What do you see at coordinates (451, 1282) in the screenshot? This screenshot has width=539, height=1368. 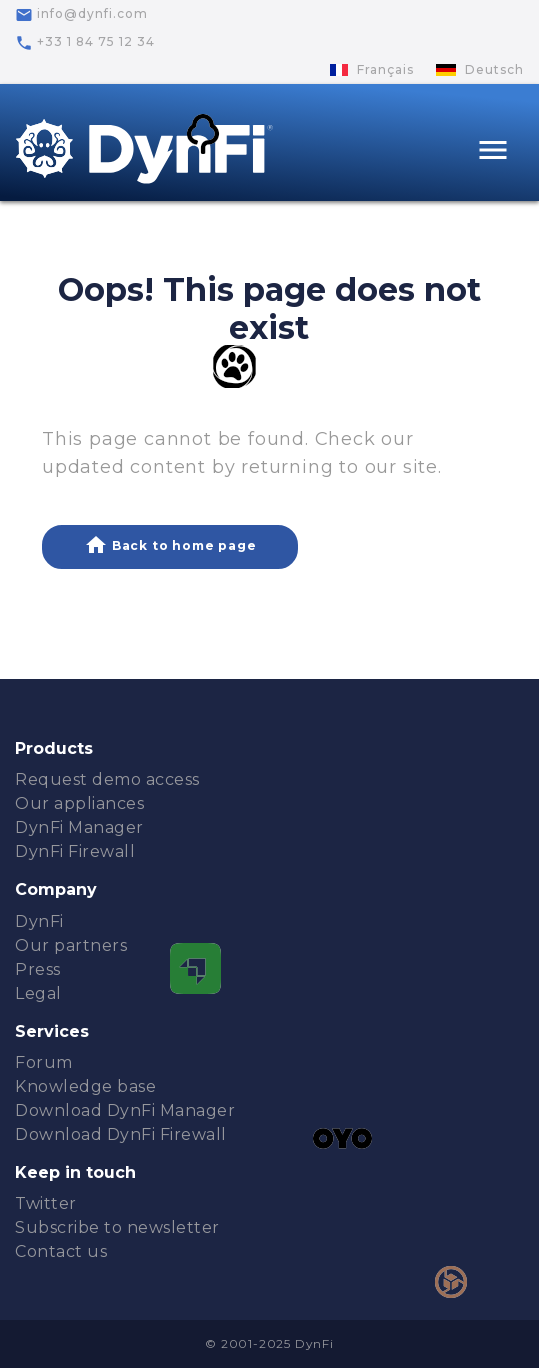 I see `google container-optimized os logo` at bounding box center [451, 1282].